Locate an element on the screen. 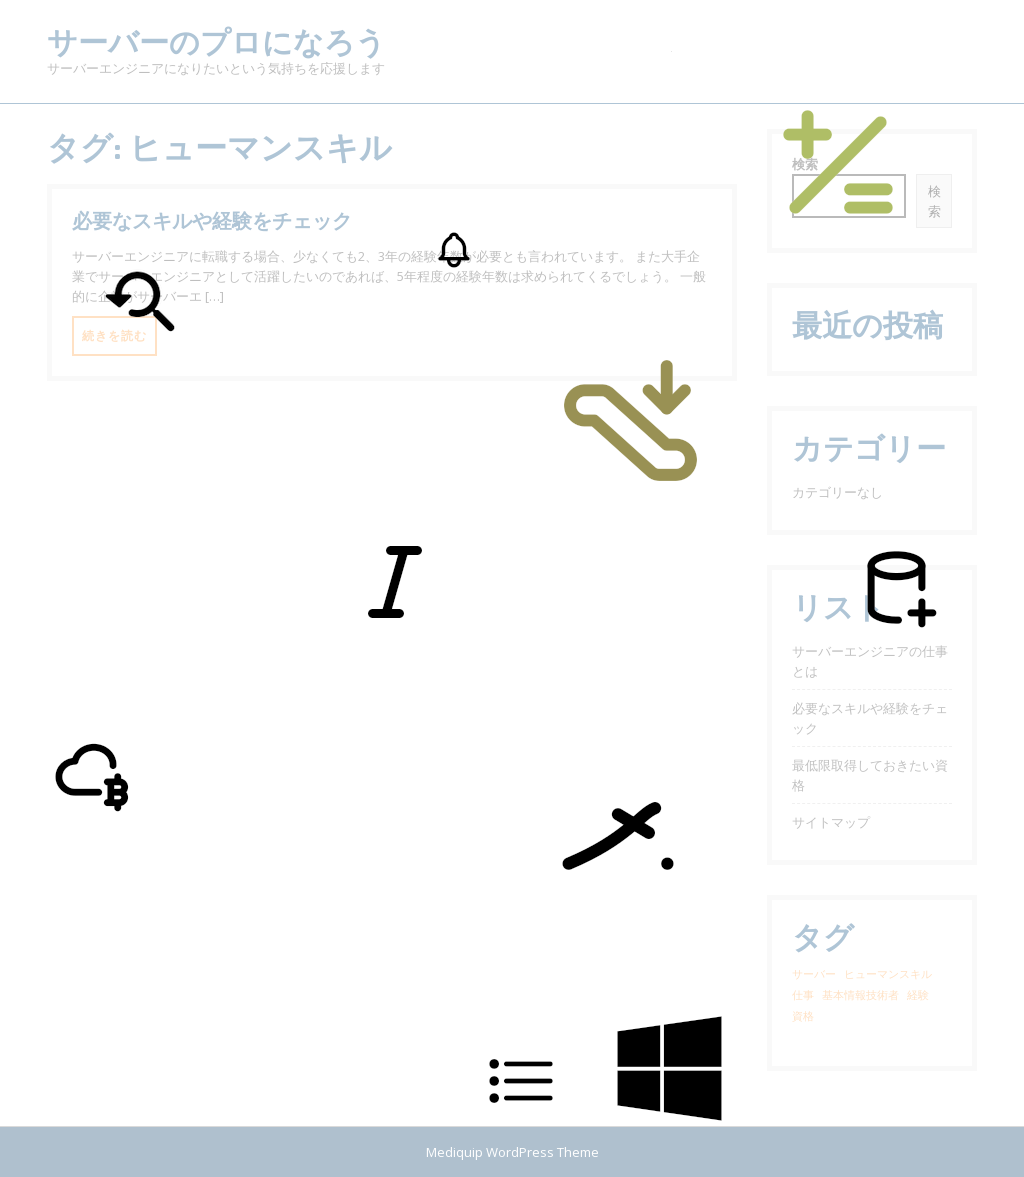 The image size is (1024, 1177). toggle between addition and equals operations is located at coordinates (838, 165).